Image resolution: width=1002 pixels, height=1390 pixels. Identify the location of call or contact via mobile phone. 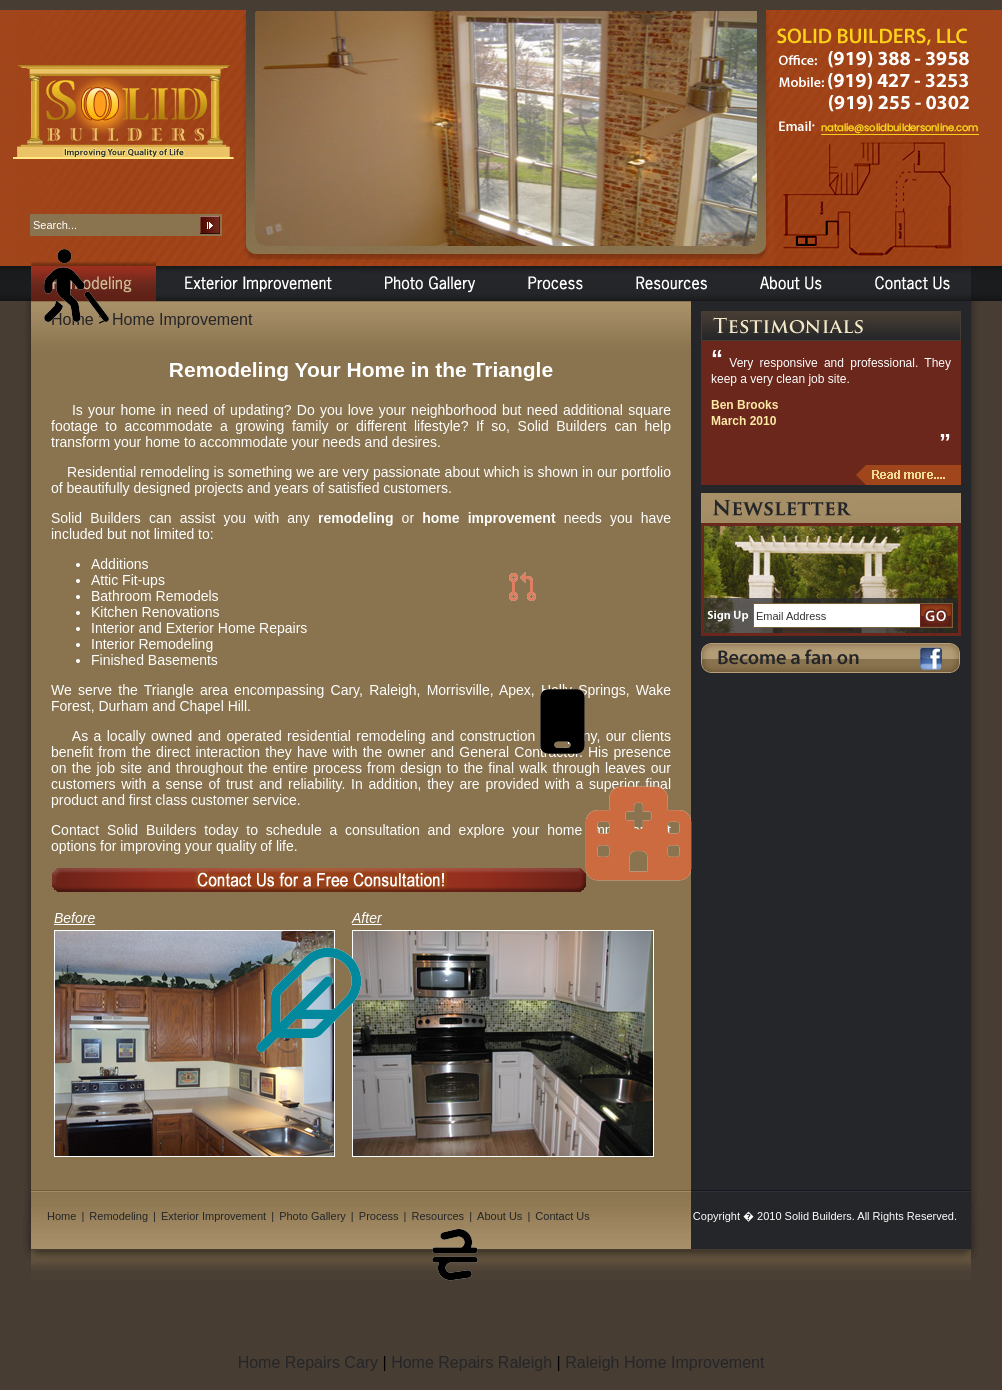
(562, 721).